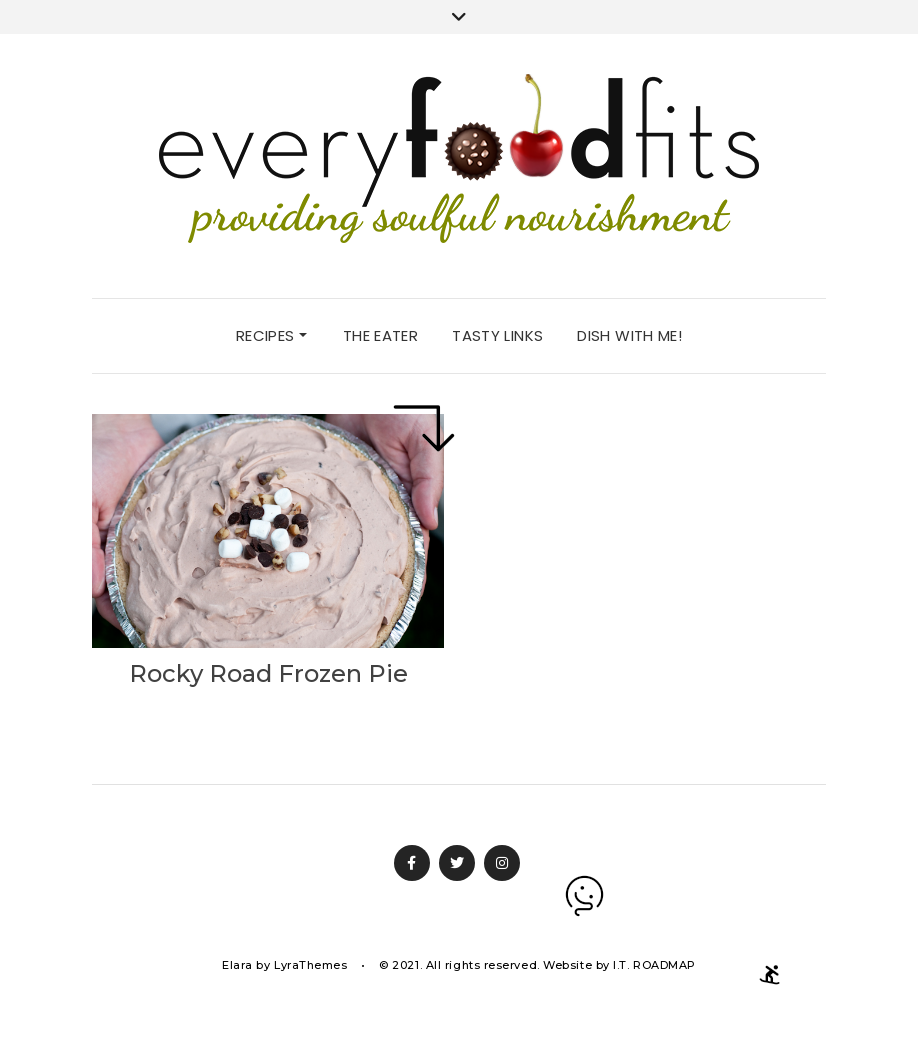  Describe the element at coordinates (584, 894) in the screenshot. I see `indicates something is overwhelmingly good or impressive` at that location.